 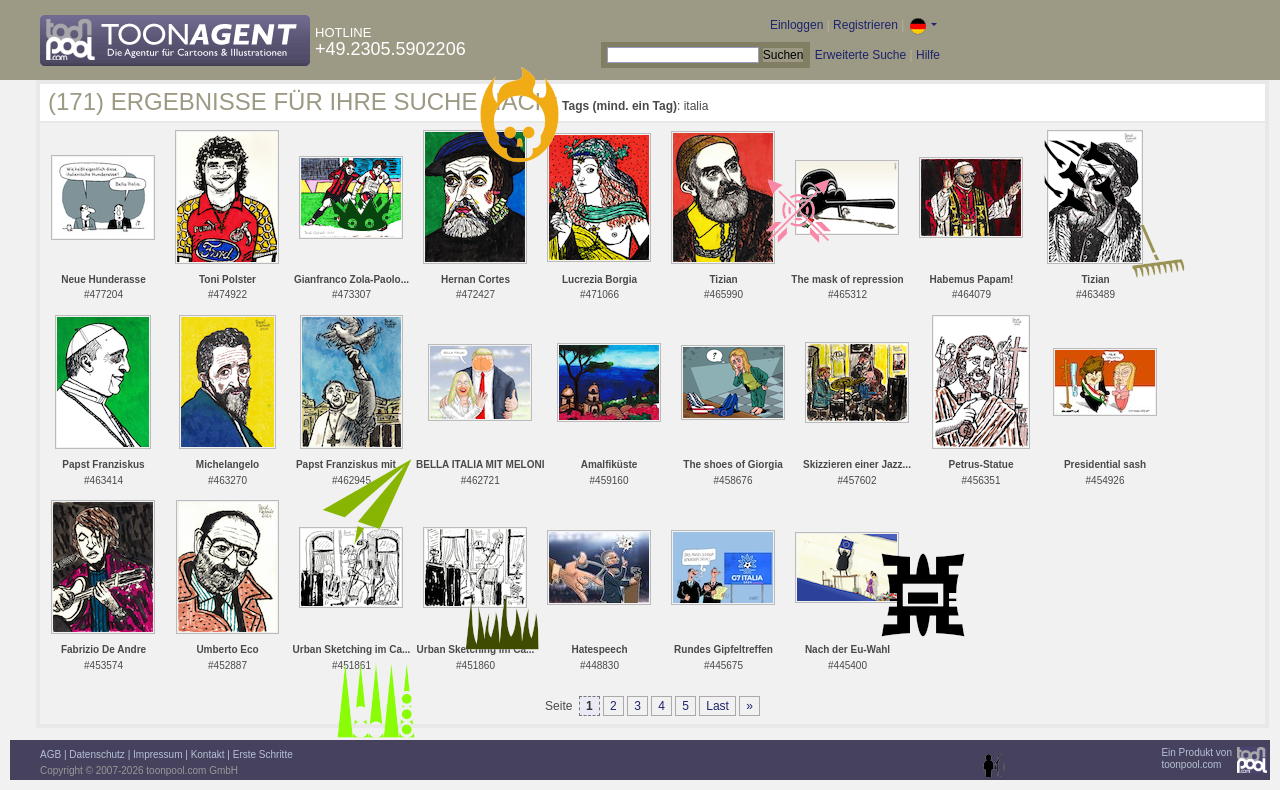 What do you see at coordinates (798, 210) in the screenshot?
I see `view targeting or precision settings` at bounding box center [798, 210].